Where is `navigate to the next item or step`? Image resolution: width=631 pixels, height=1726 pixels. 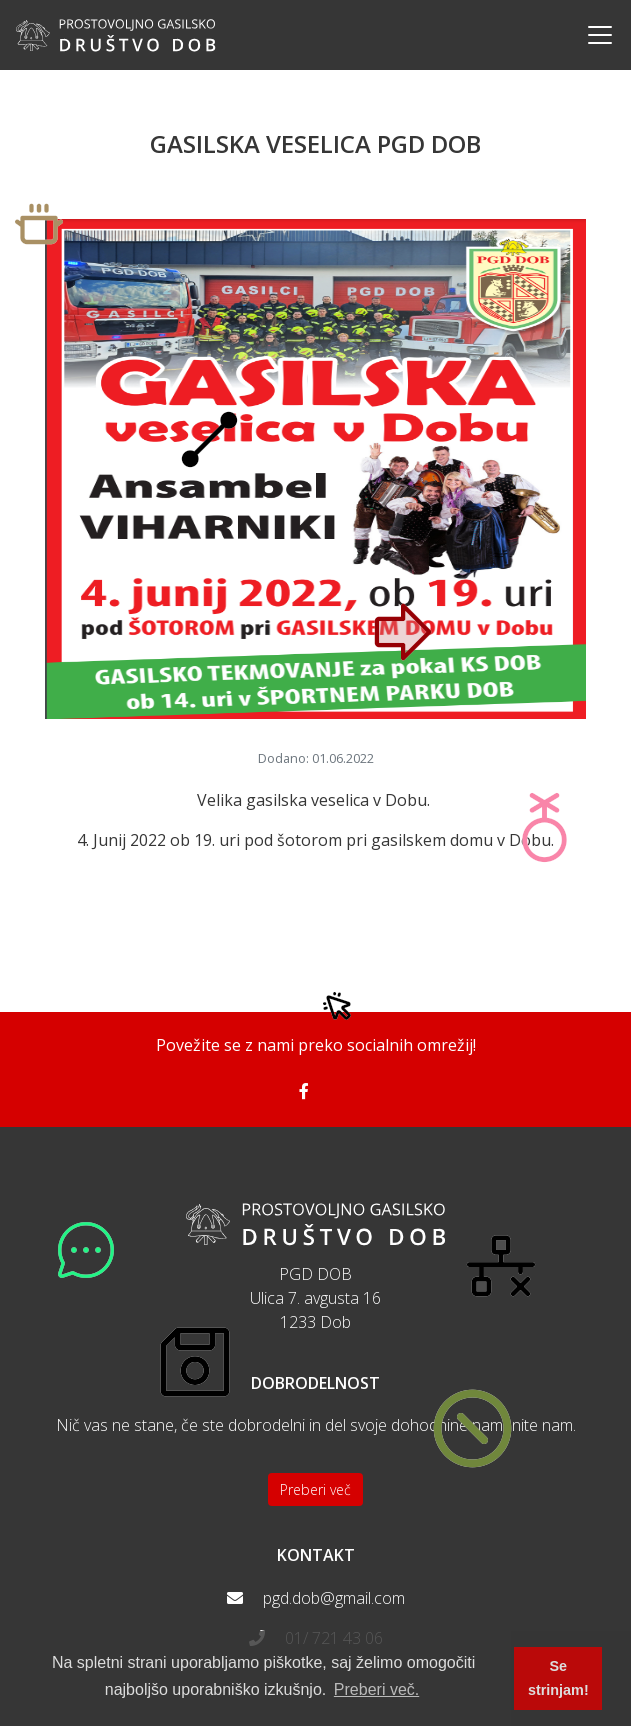
navigate to the next item or step is located at coordinates (401, 632).